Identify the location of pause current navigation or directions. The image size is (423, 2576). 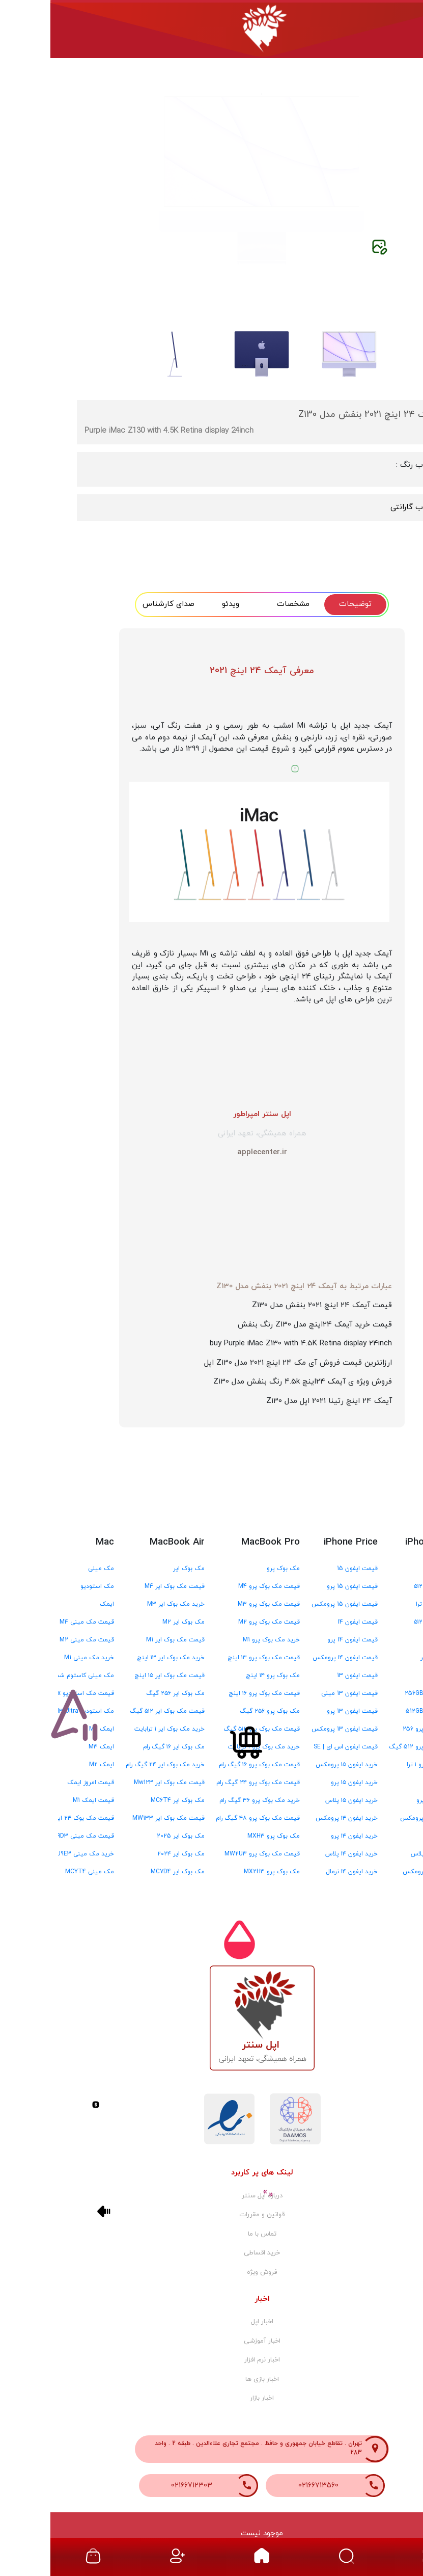
(73, 1714).